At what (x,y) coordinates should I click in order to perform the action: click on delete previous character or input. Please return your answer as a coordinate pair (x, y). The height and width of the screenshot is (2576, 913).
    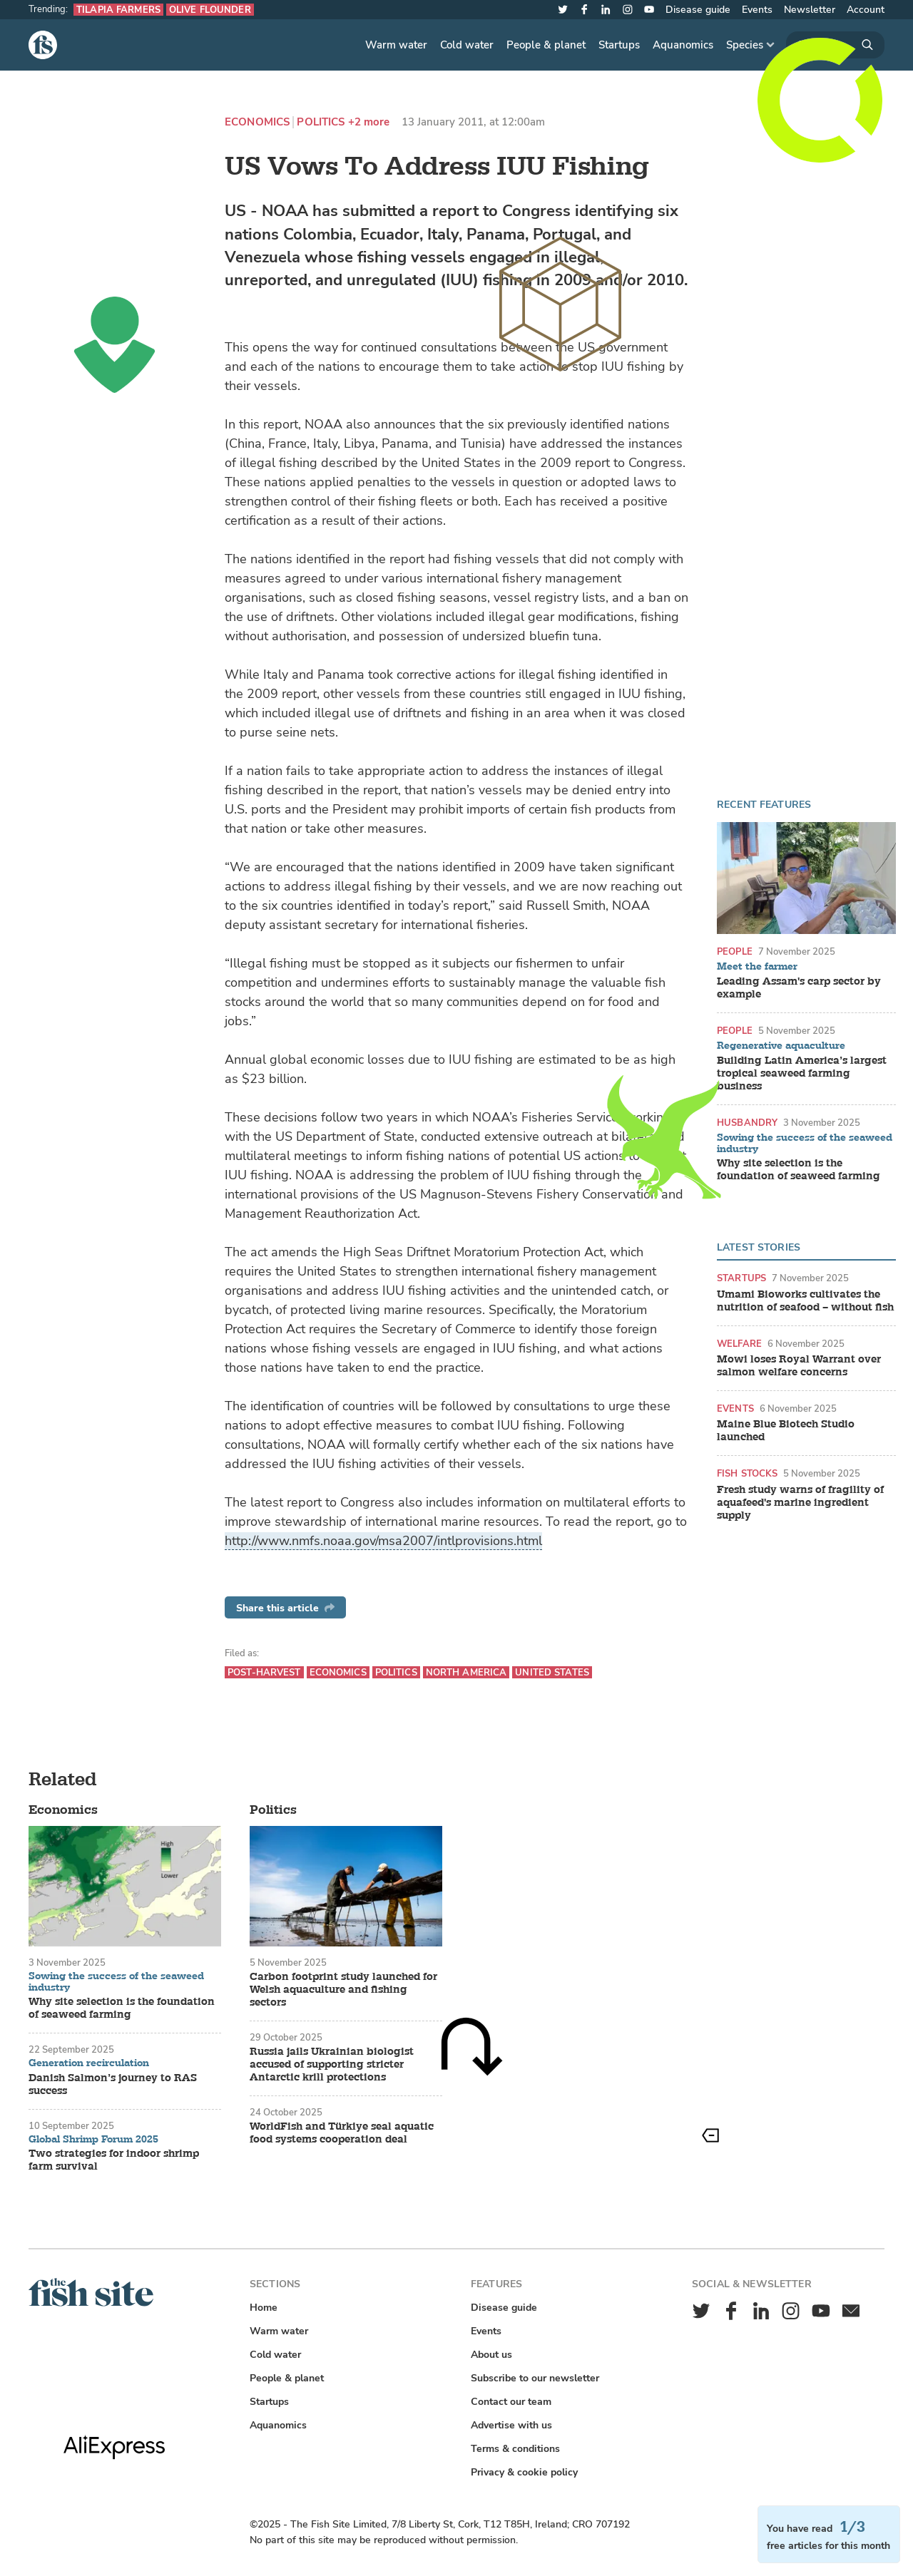
    Looking at the image, I should click on (711, 2135).